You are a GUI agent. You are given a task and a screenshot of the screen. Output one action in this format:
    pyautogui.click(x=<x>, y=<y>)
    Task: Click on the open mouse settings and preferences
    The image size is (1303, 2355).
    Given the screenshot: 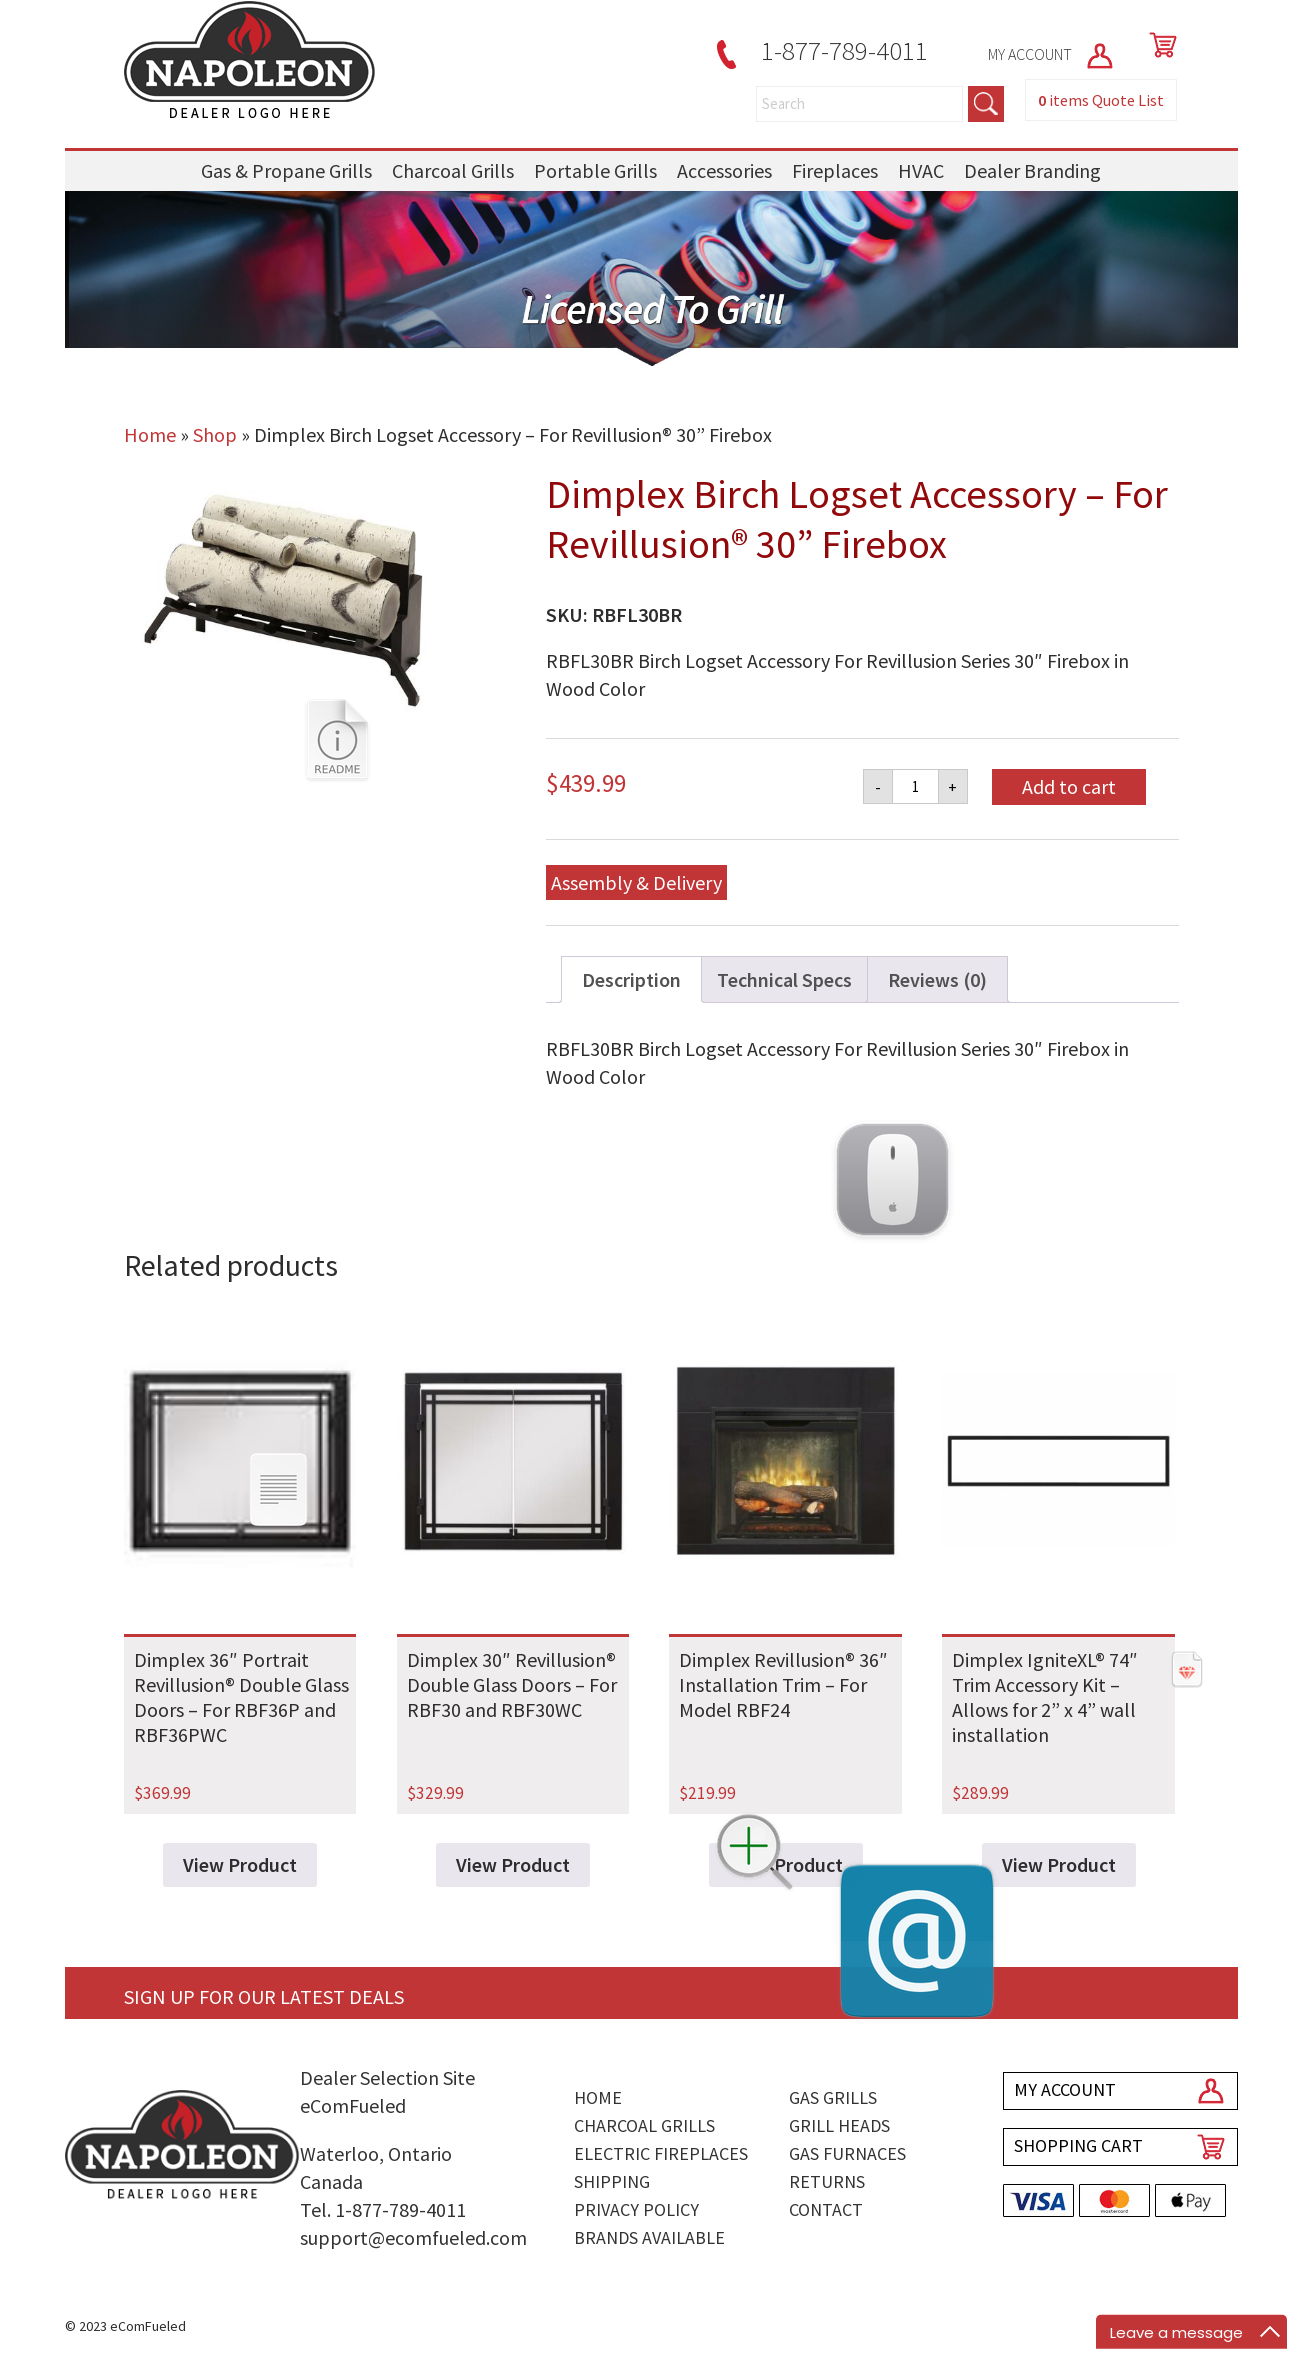 What is the action you would take?
    pyautogui.click(x=892, y=1181)
    